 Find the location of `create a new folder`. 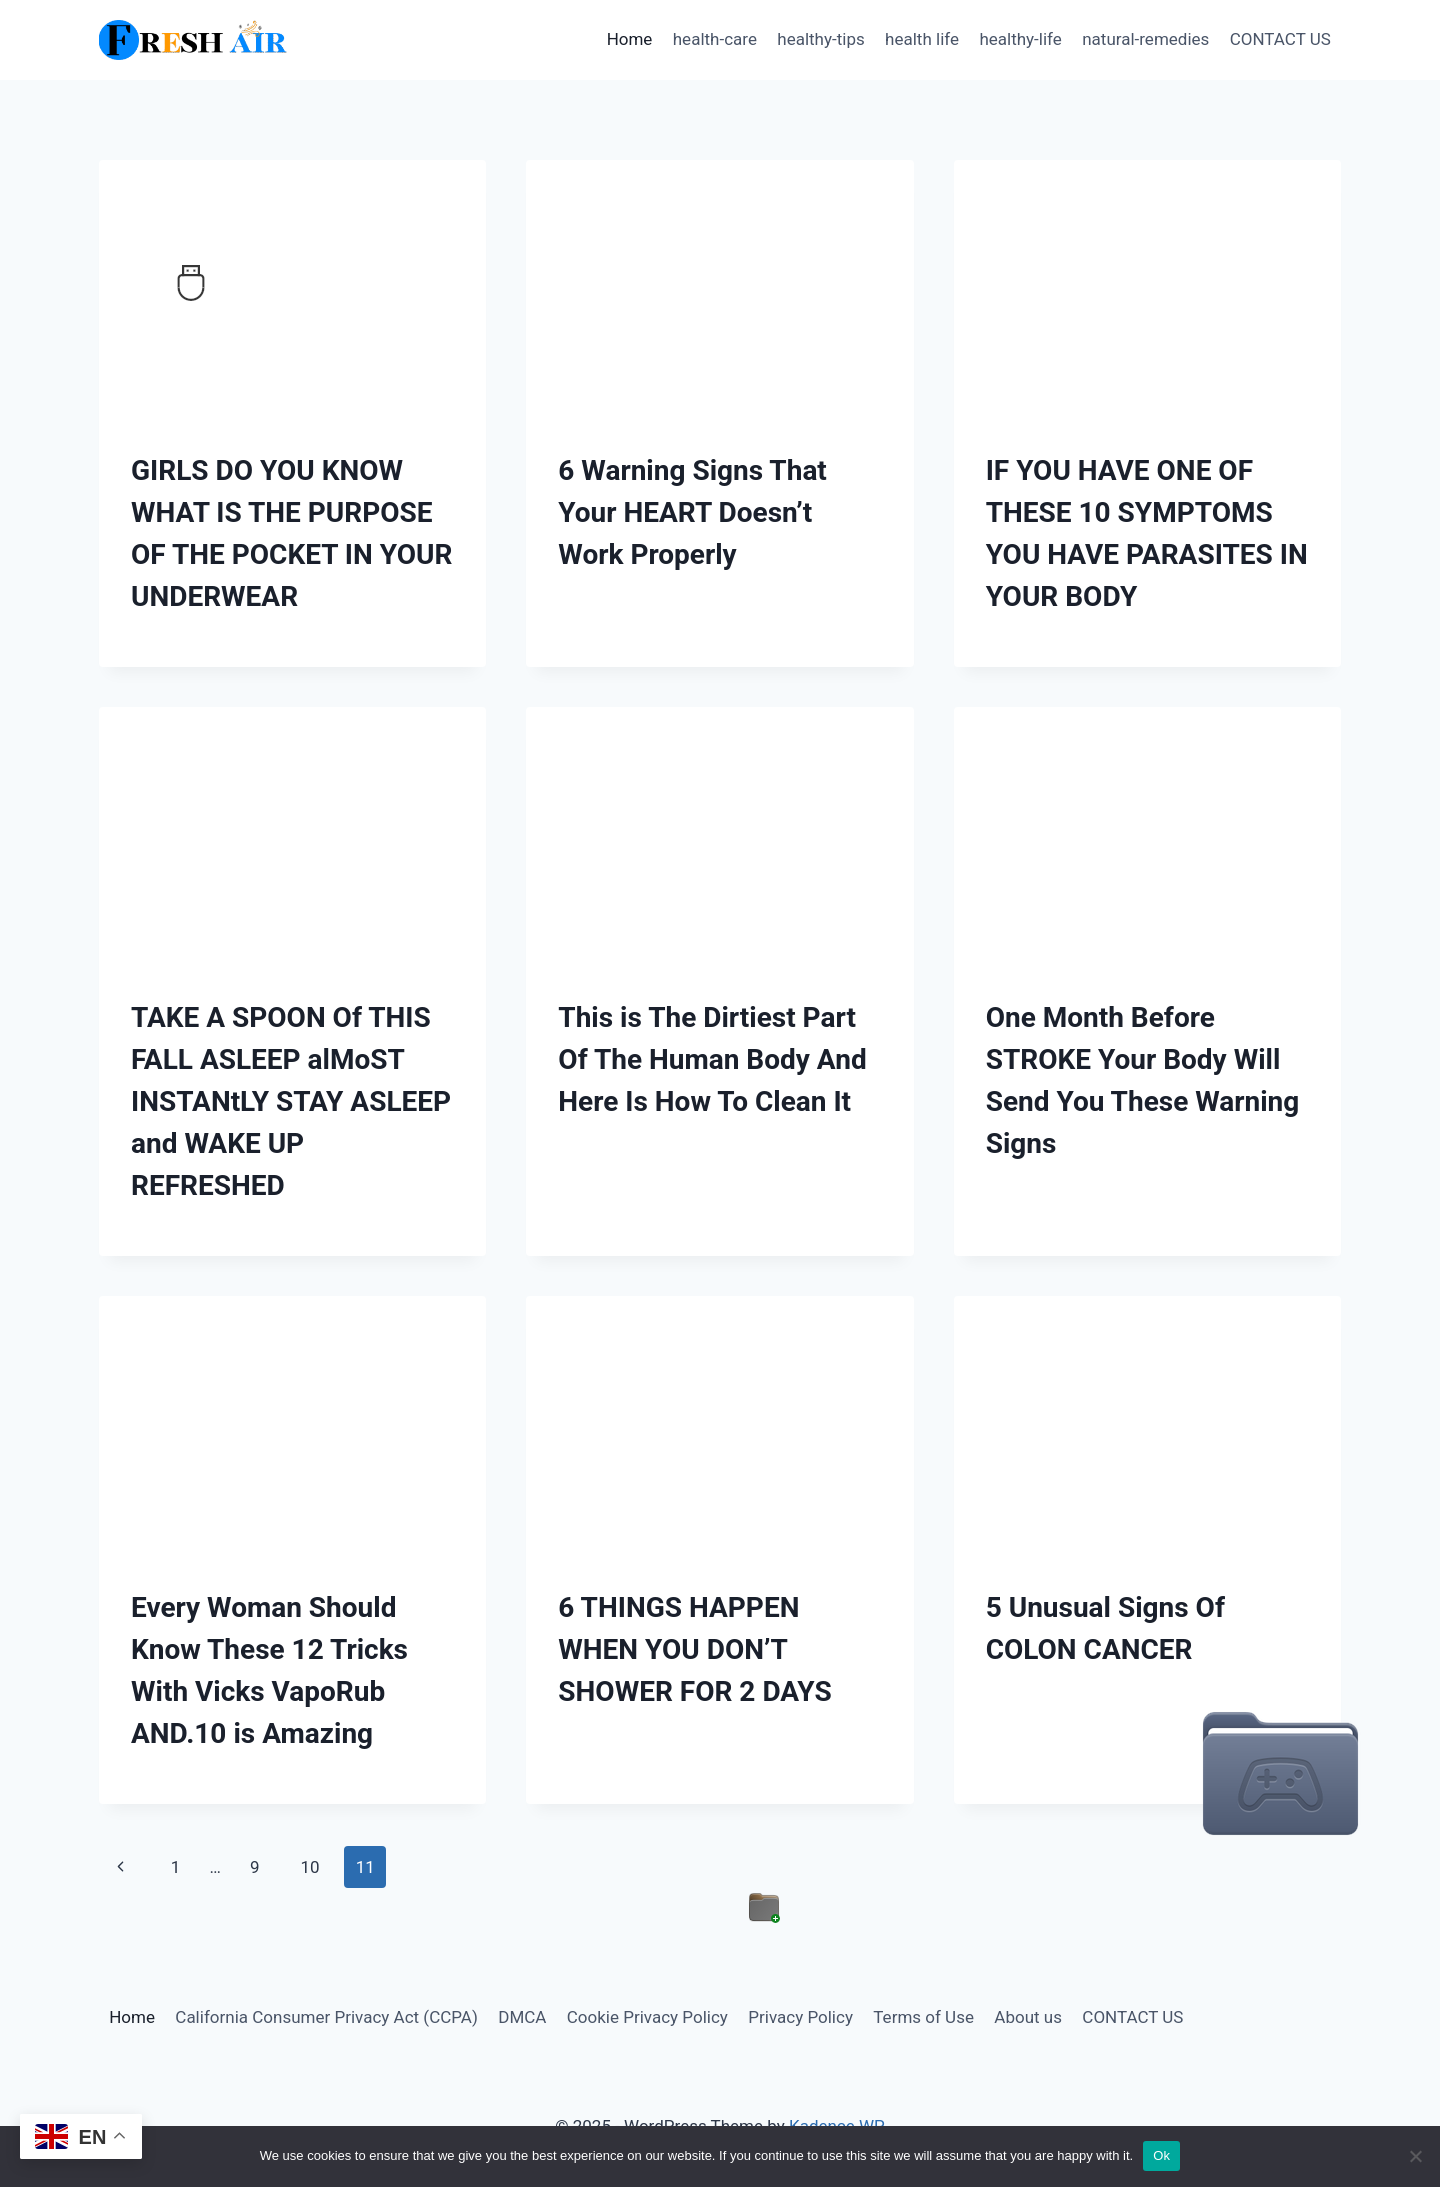

create a new folder is located at coordinates (764, 1907).